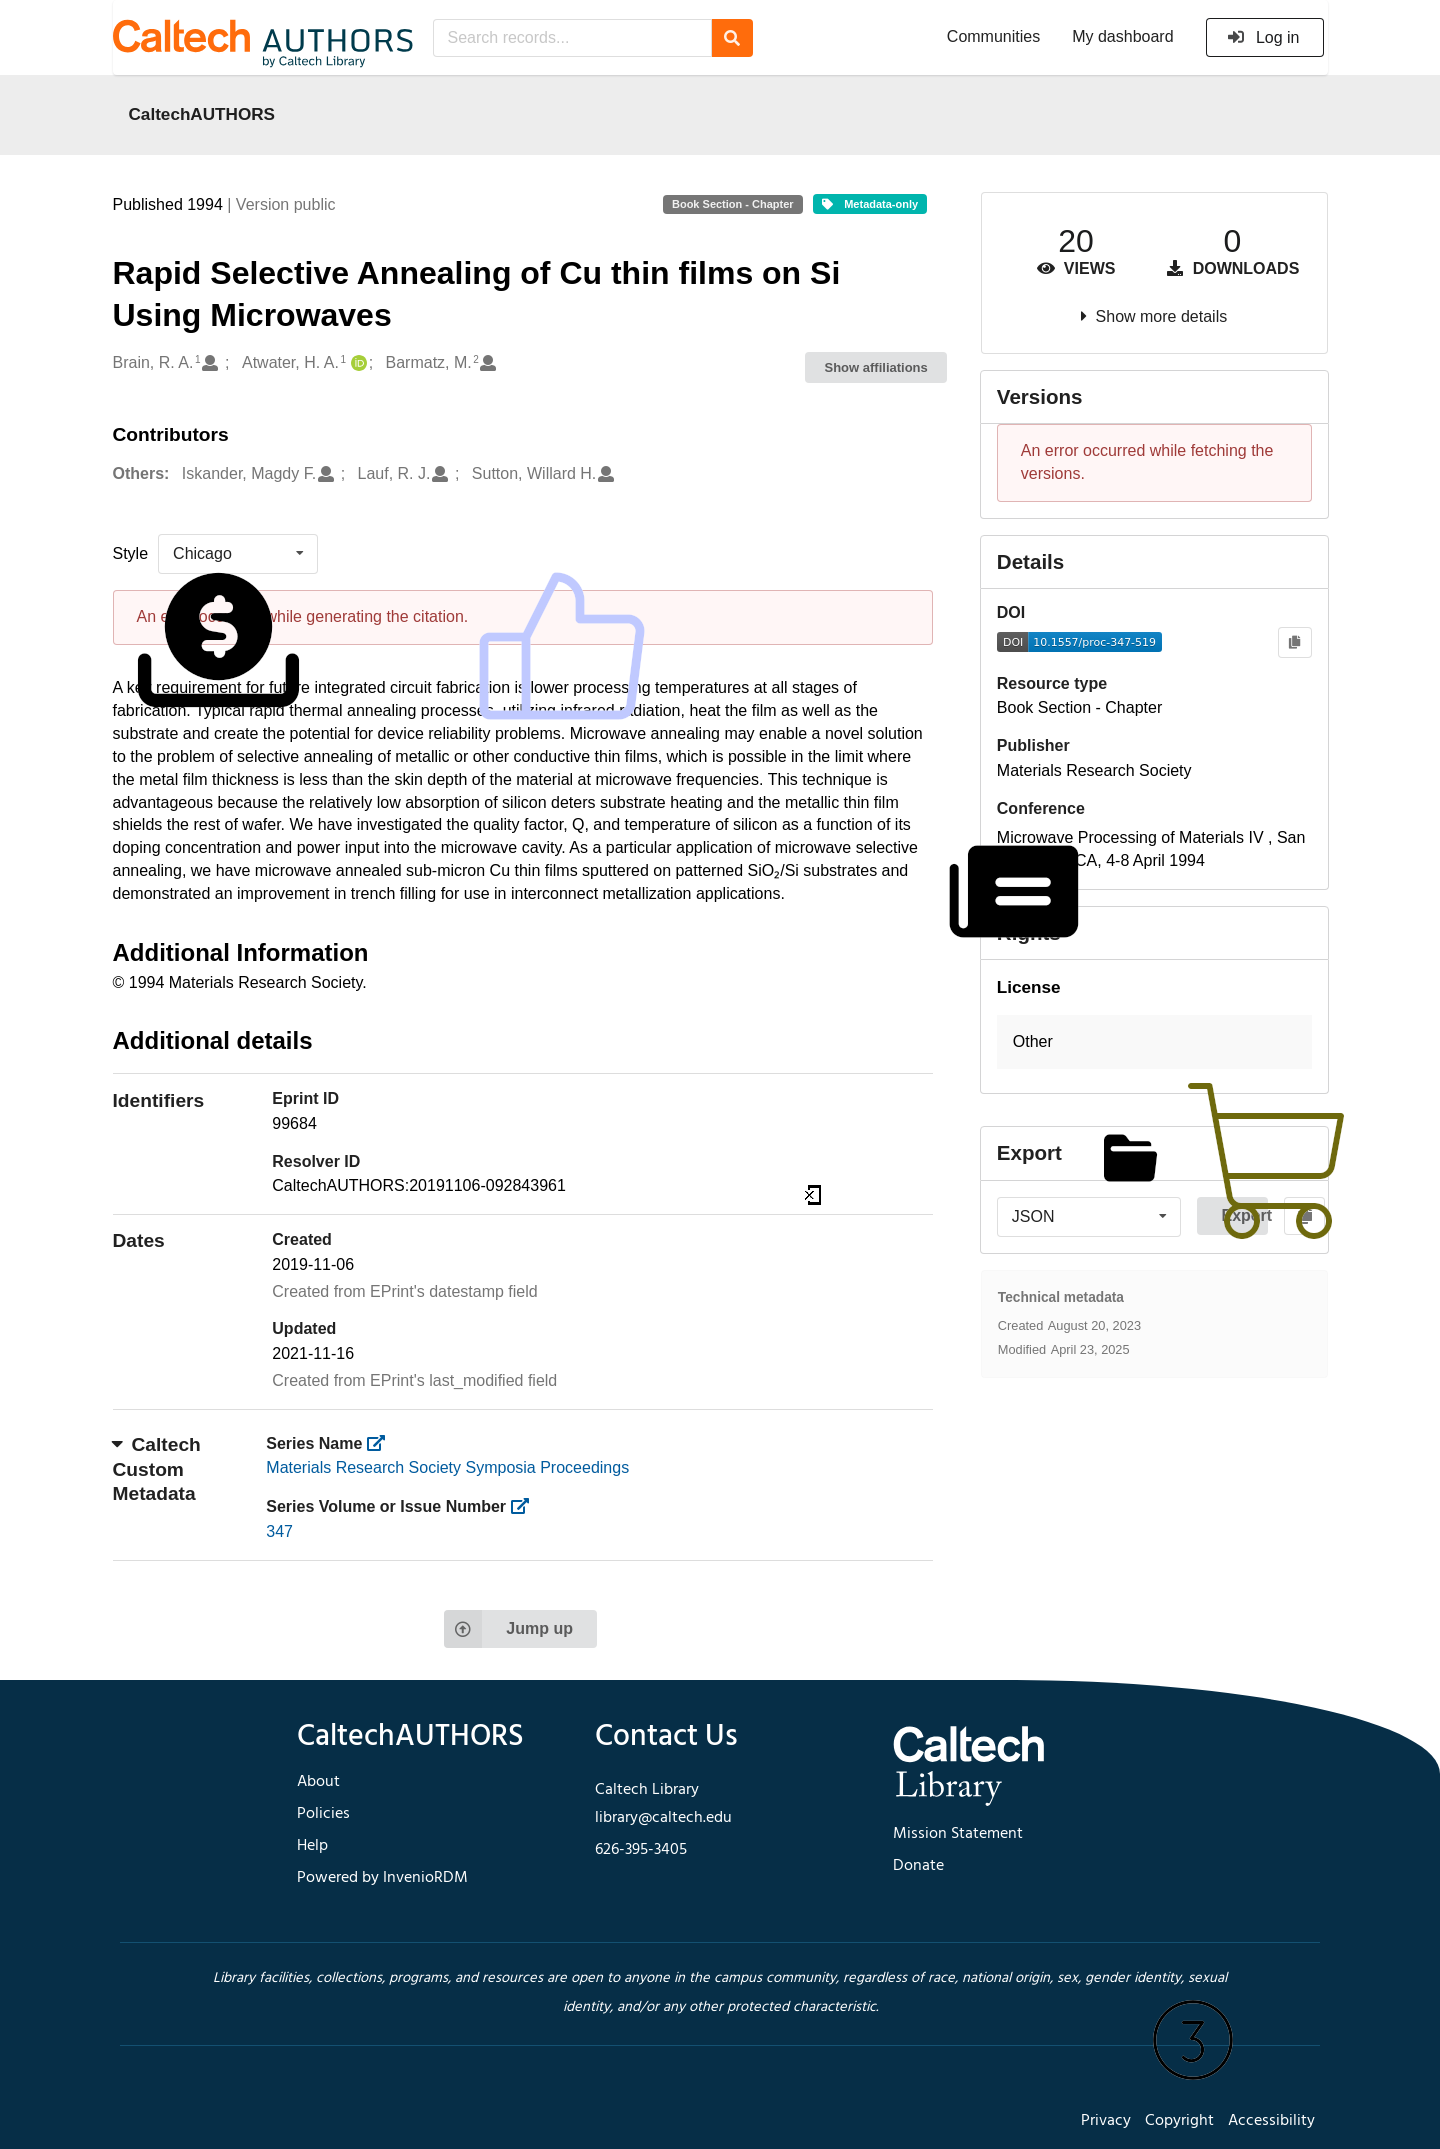 The height and width of the screenshot is (2149, 1440). Describe the element at coordinates (562, 655) in the screenshot. I see `like or approve content` at that location.